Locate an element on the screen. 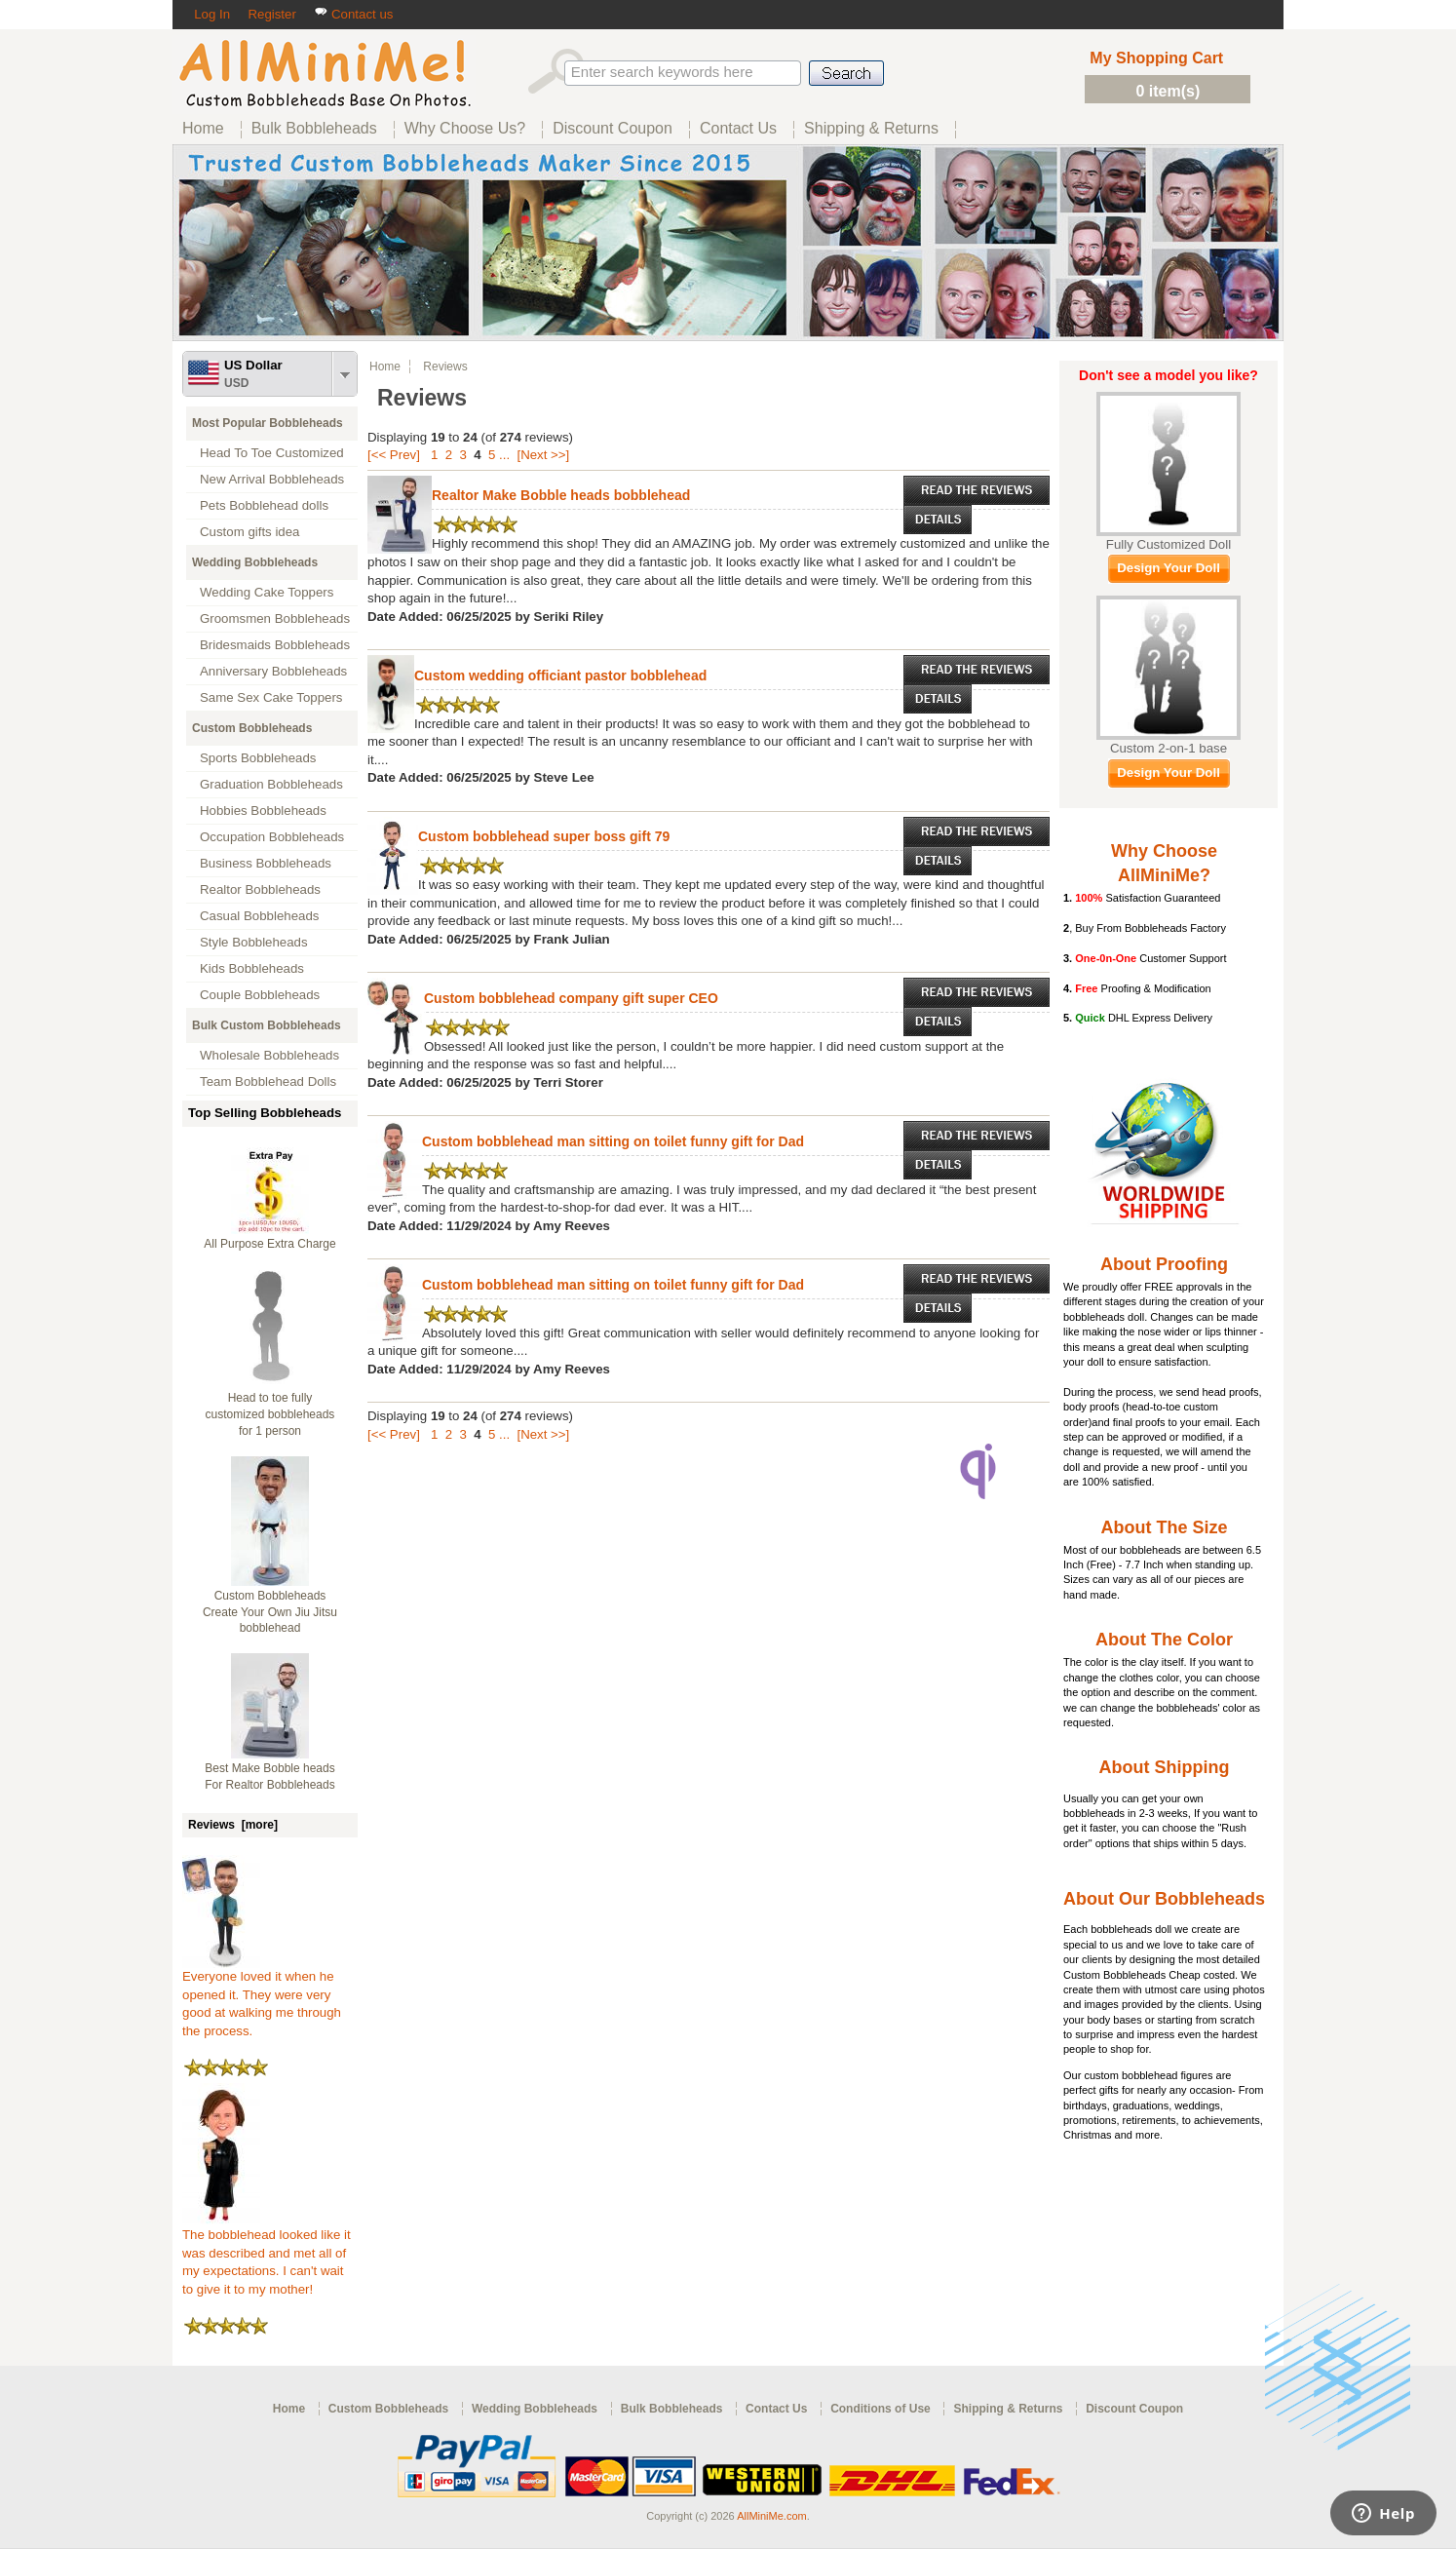  indicates qi wireless charging capability is located at coordinates (977, 1471).